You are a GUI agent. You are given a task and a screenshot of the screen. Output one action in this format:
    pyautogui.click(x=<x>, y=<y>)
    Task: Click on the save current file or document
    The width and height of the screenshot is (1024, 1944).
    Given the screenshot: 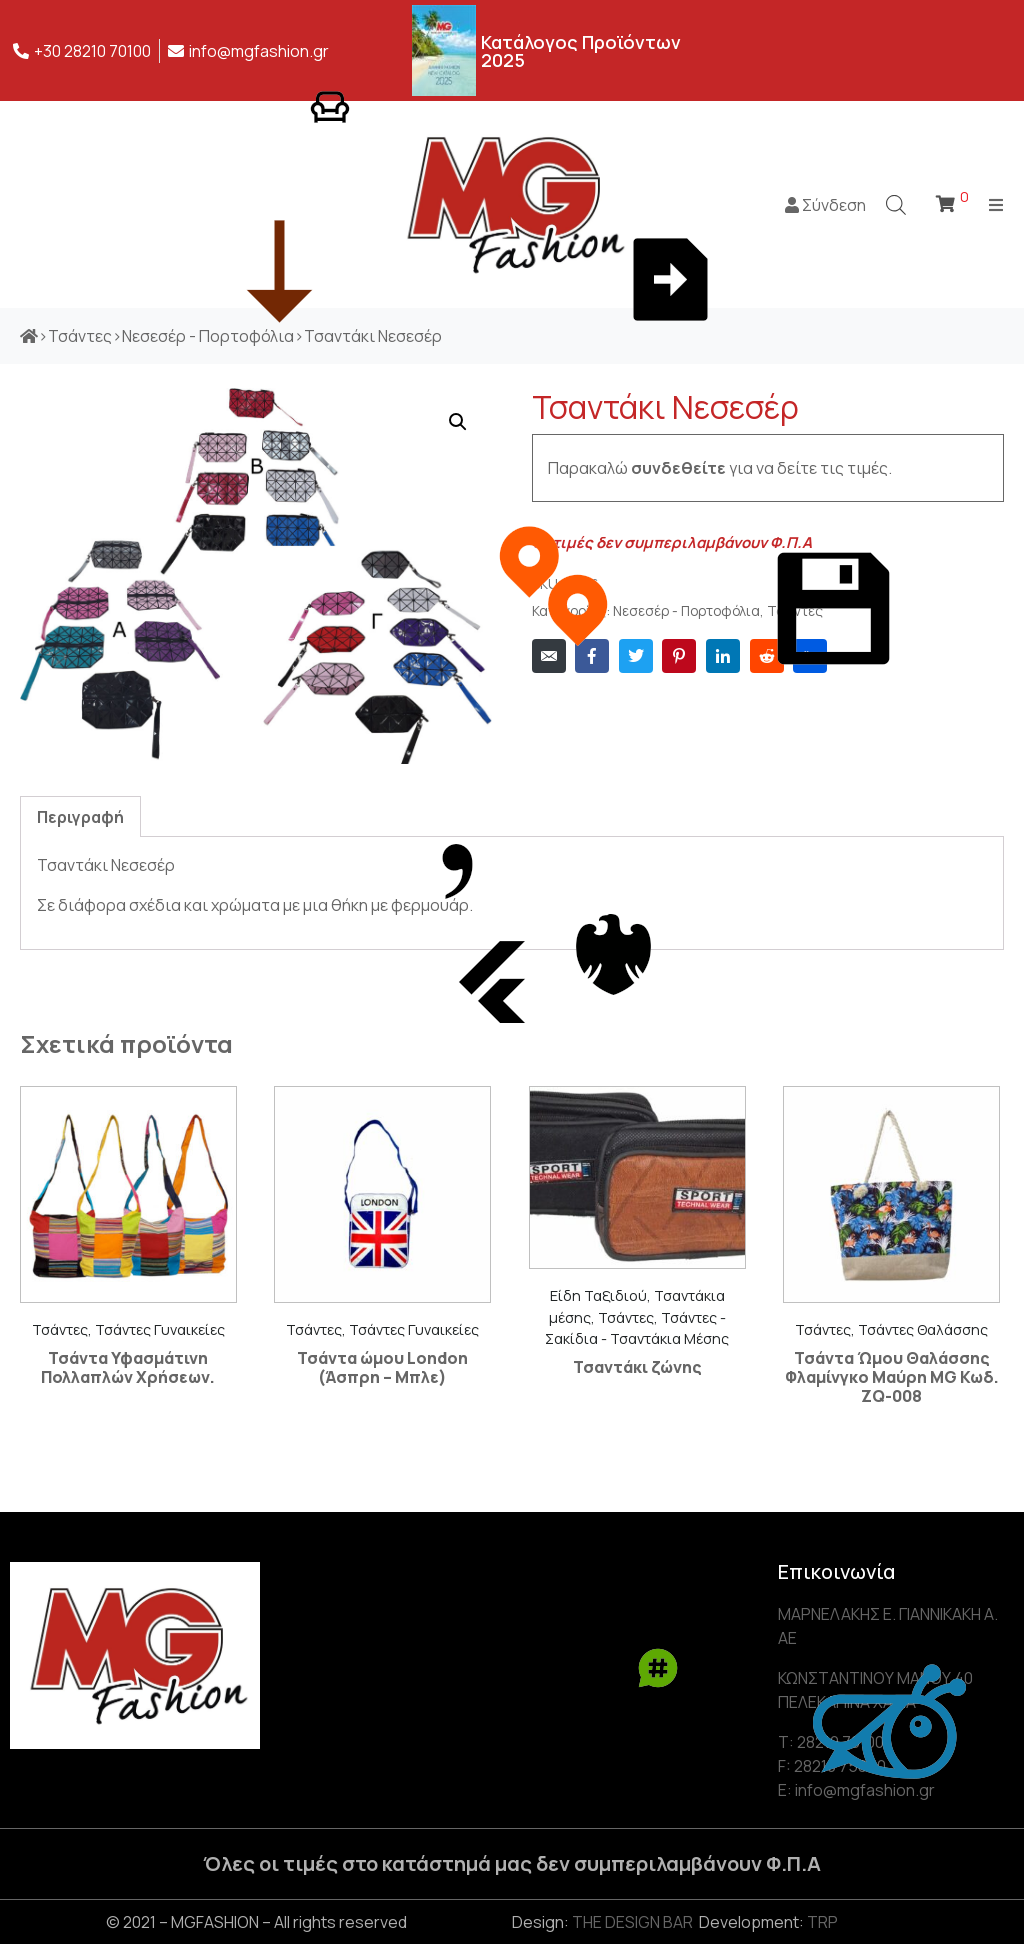 What is the action you would take?
    pyautogui.click(x=833, y=608)
    